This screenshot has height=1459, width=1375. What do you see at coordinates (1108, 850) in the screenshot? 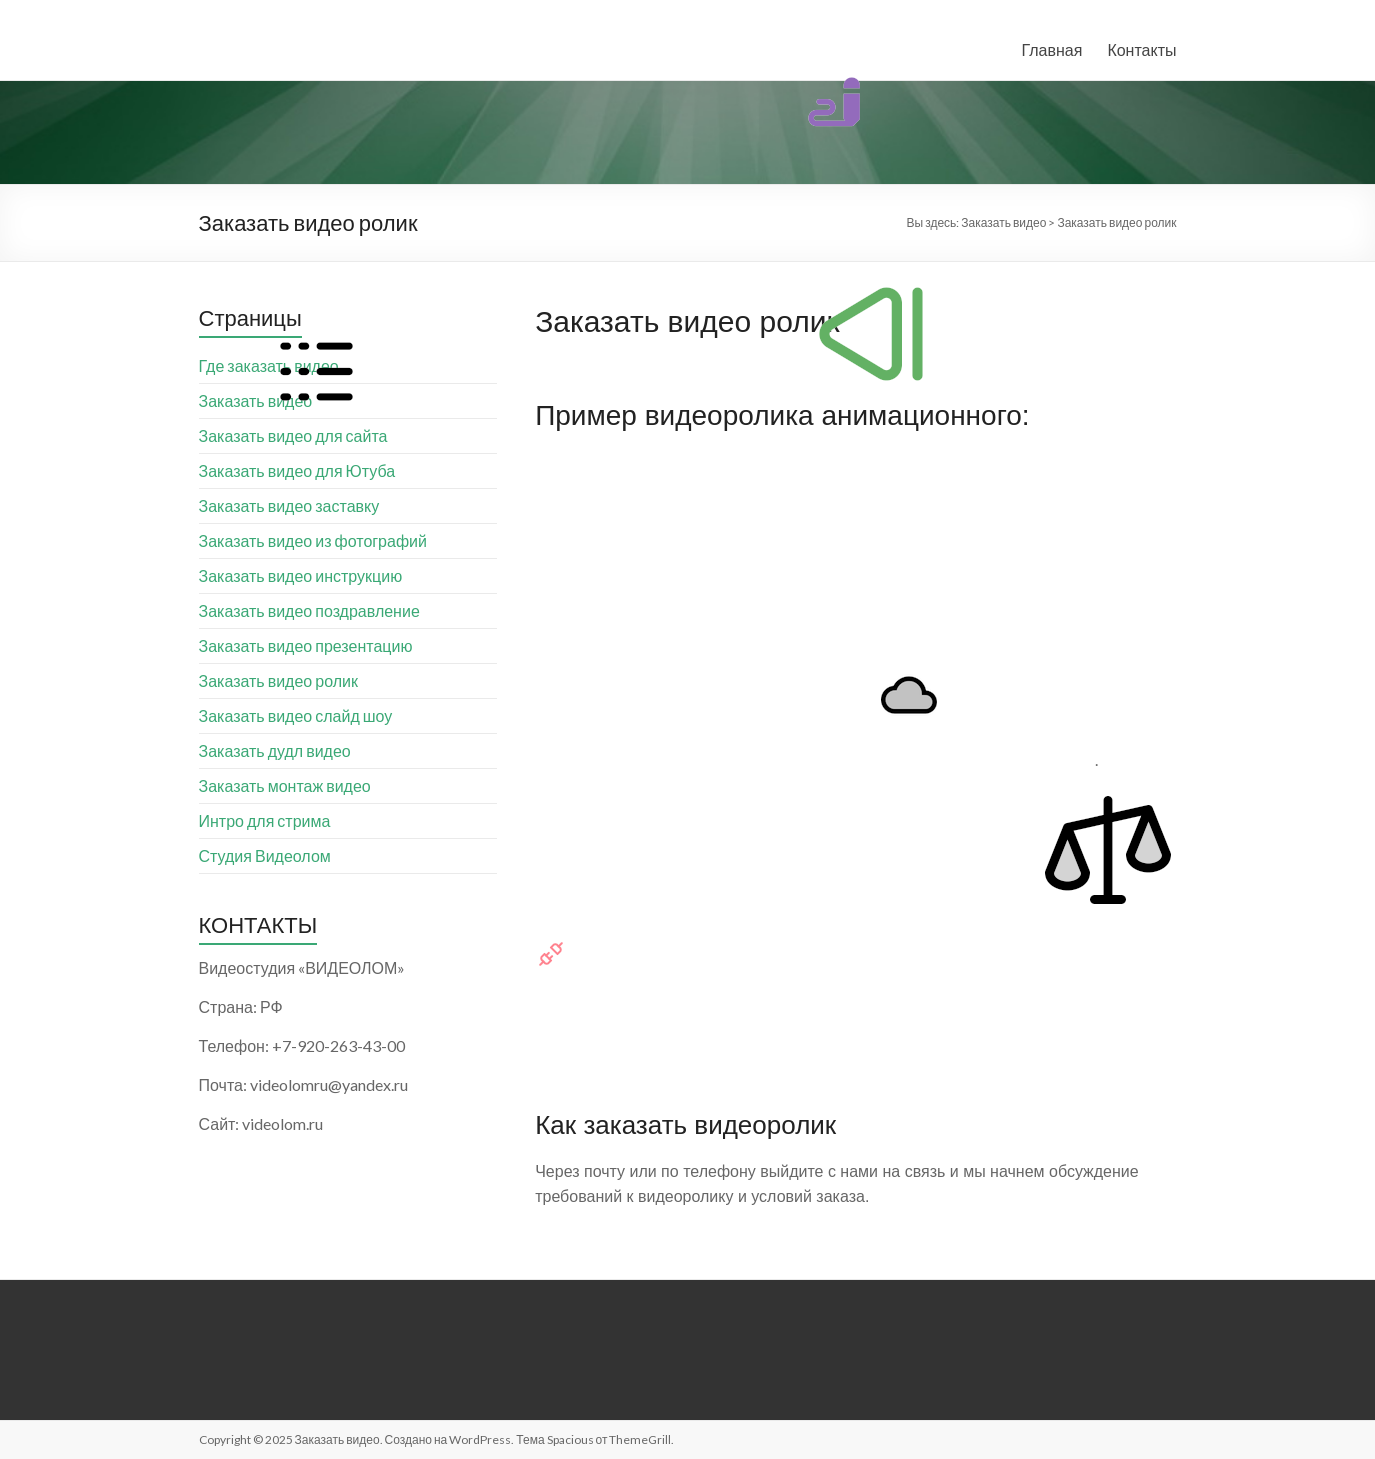
I see `access legal or terms of service information` at bounding box center [1108, 850].